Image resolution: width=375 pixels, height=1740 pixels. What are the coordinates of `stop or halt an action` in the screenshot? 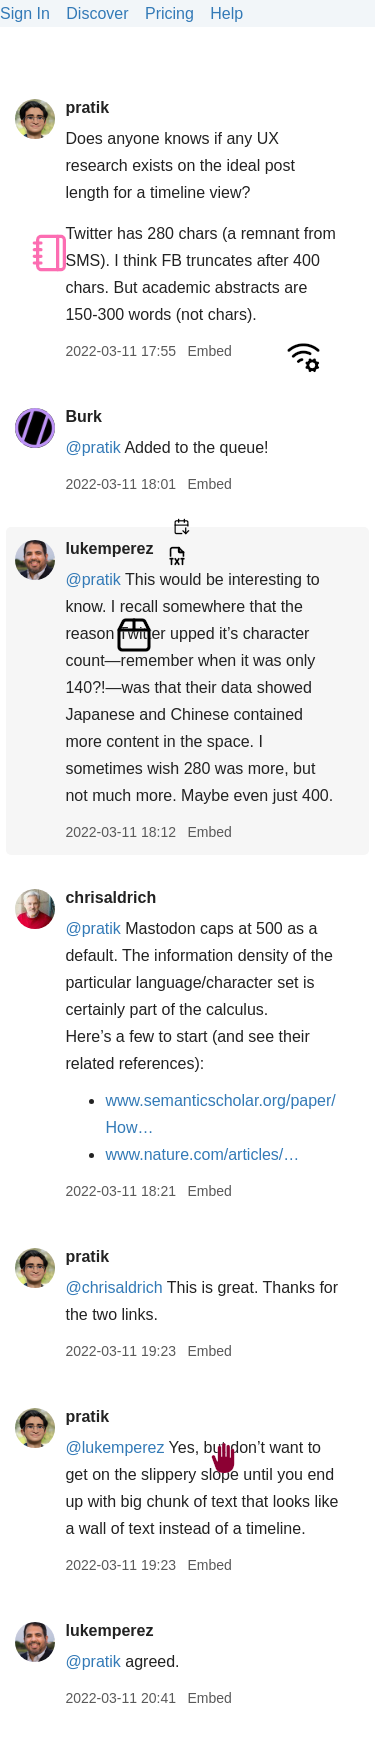 It's located at (223, 1458).